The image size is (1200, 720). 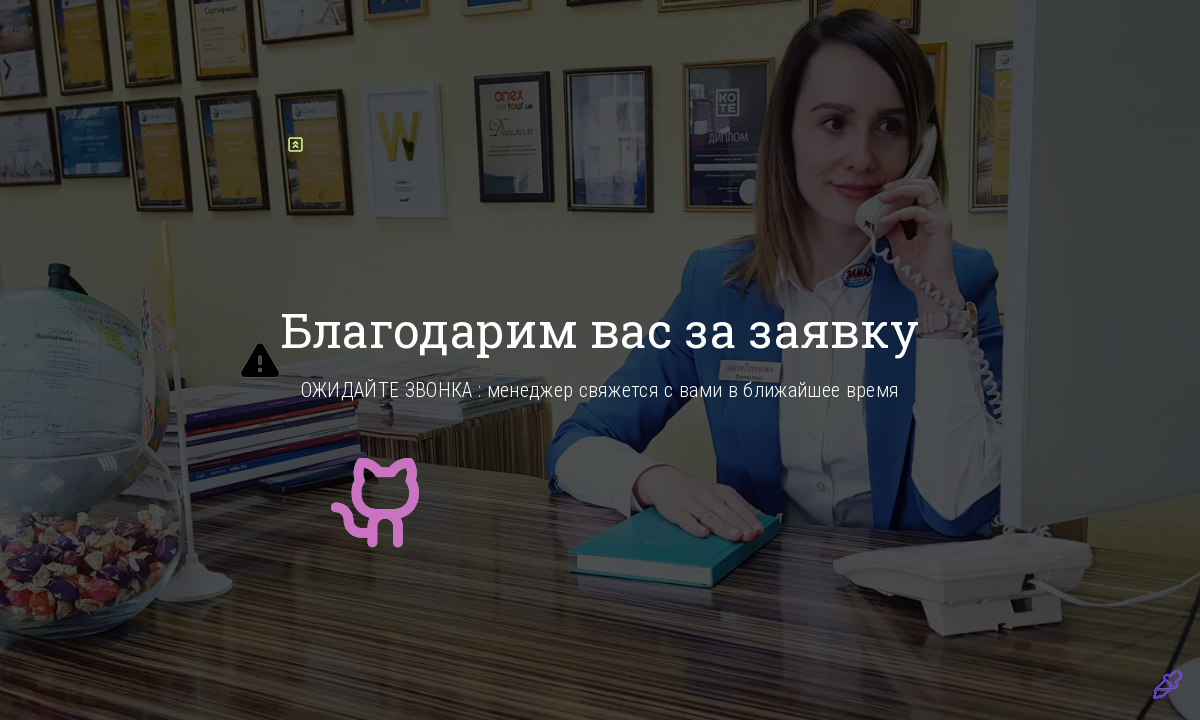 What do you see at coordinates (382, 501) in the screenshot?
I see `visit github repository` at bounding box center [382, 501].